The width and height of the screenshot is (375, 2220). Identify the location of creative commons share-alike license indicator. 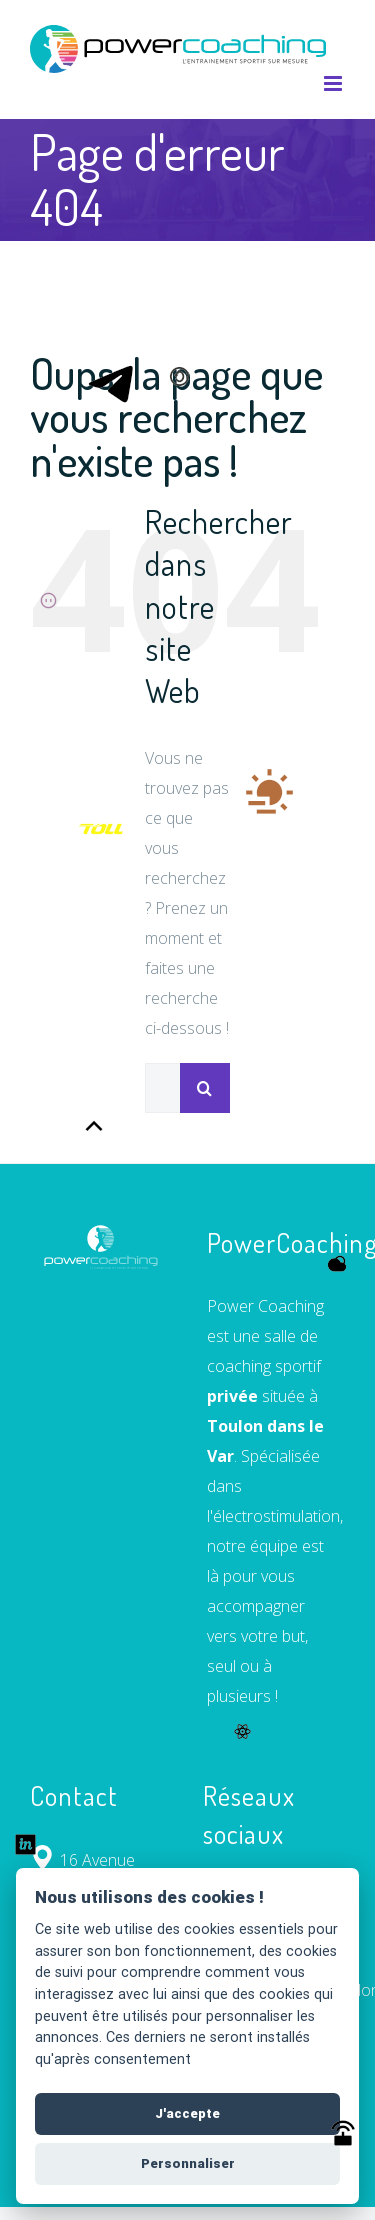
(179, 376).